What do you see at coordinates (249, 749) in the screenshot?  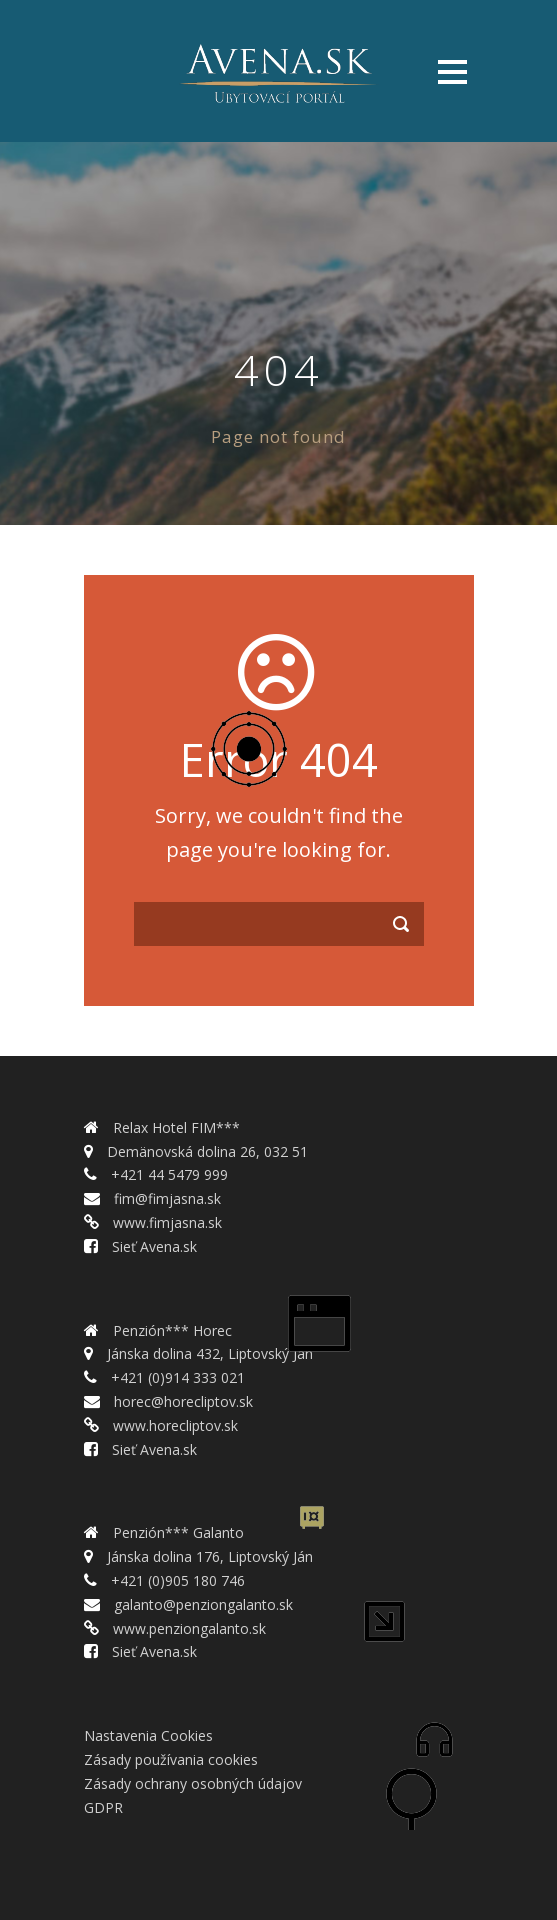 I see `KDE Neon Linux distribution logo` at bounding box center [249, 749].